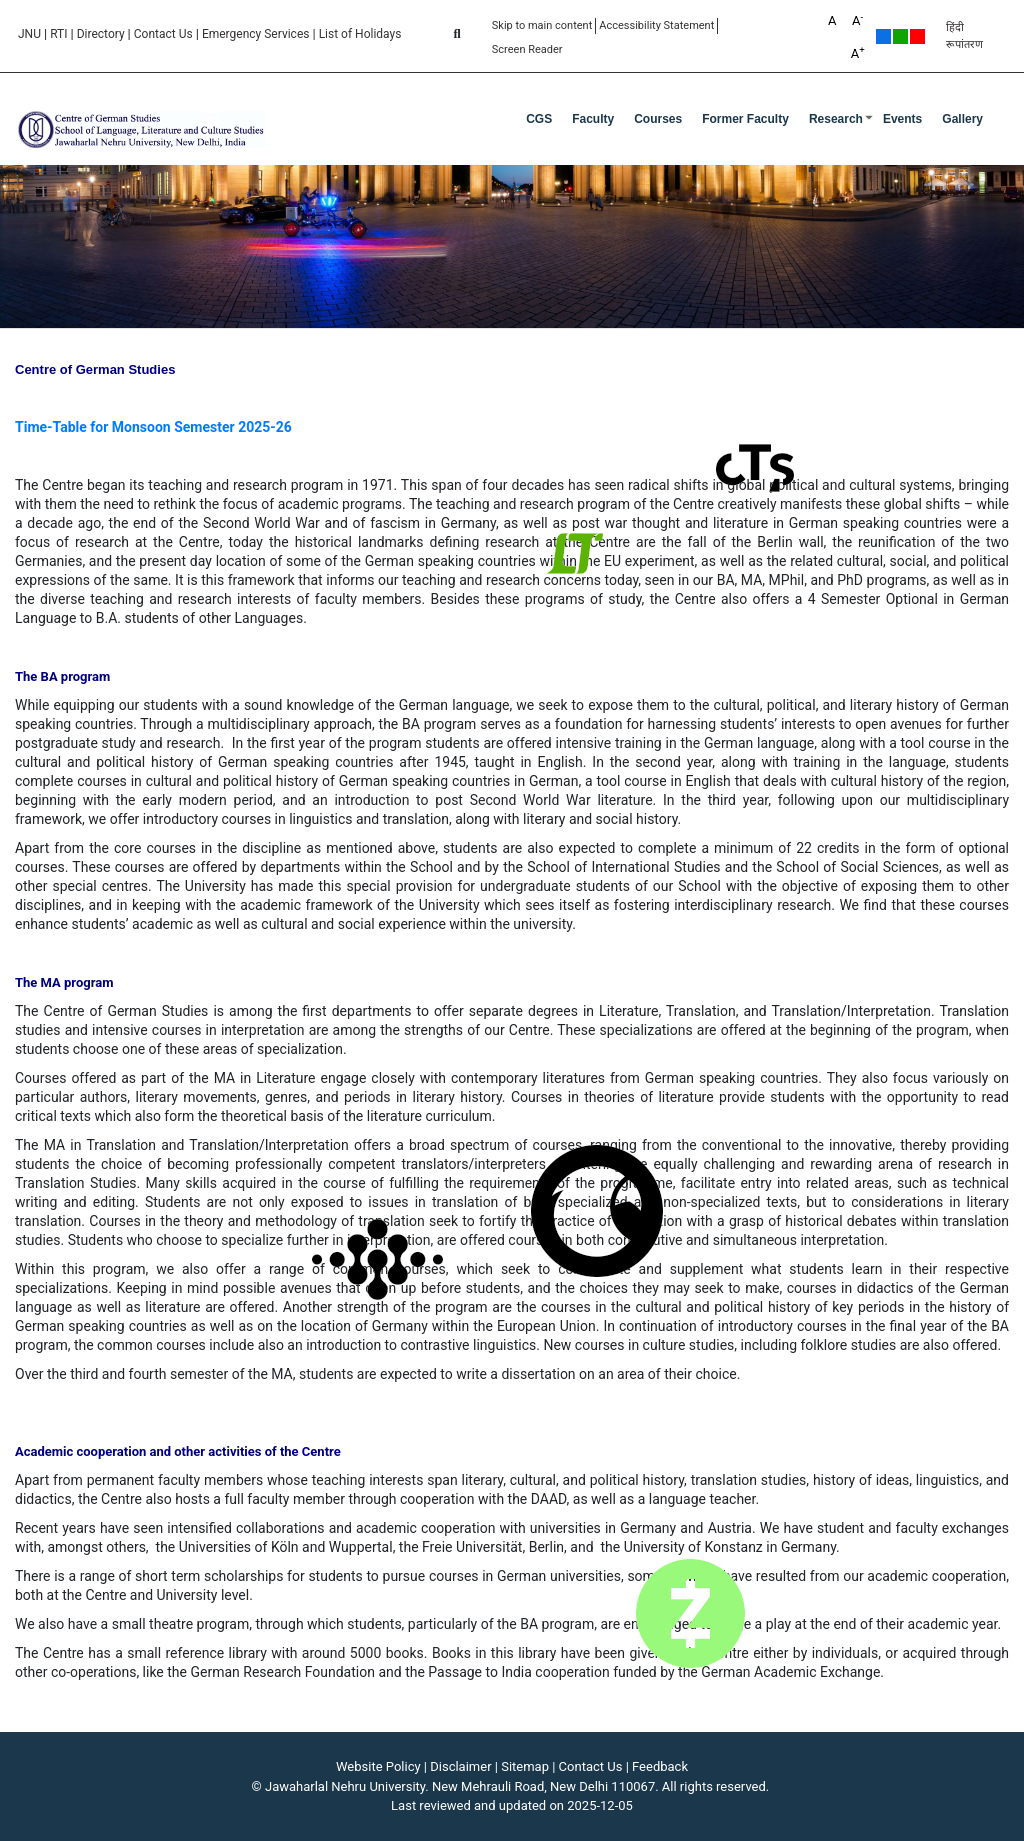  What do you see at coordinates (690, 1613) in the screenshot?
I see `zcash cryptocurrency logo` at bounding box center [690, 1613].